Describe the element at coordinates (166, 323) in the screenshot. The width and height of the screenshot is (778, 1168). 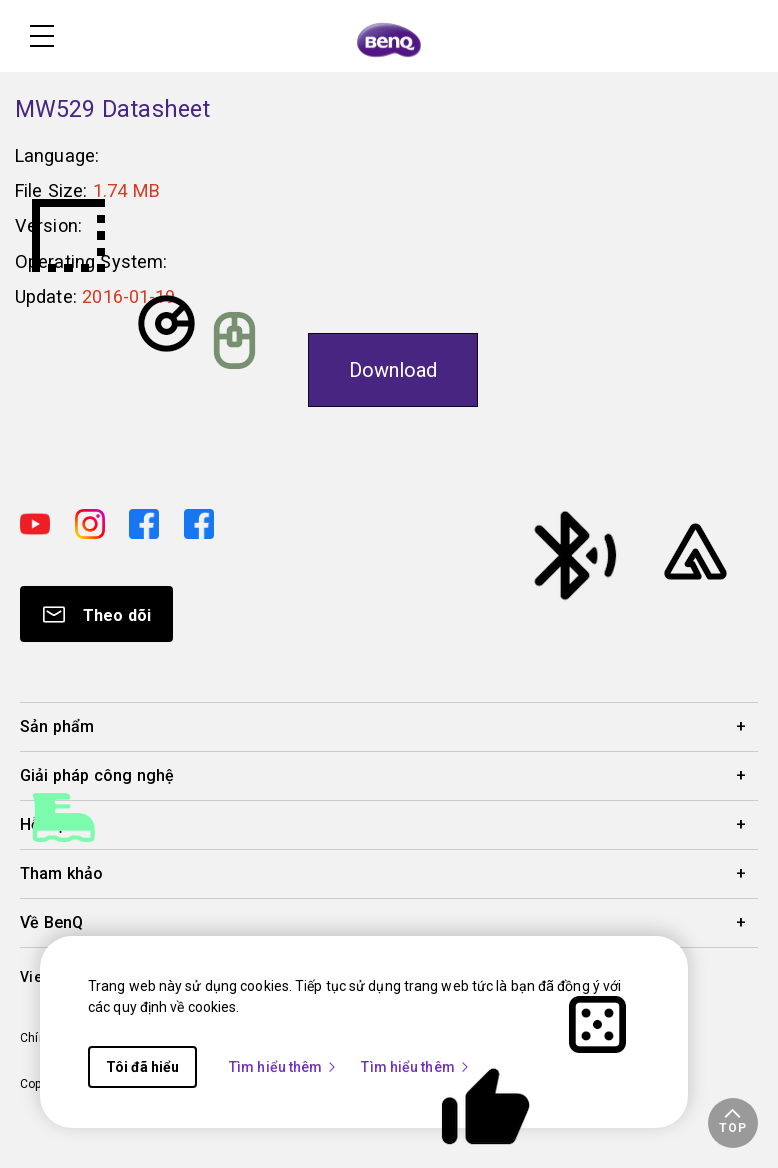
I see `play or access music library` at that location.